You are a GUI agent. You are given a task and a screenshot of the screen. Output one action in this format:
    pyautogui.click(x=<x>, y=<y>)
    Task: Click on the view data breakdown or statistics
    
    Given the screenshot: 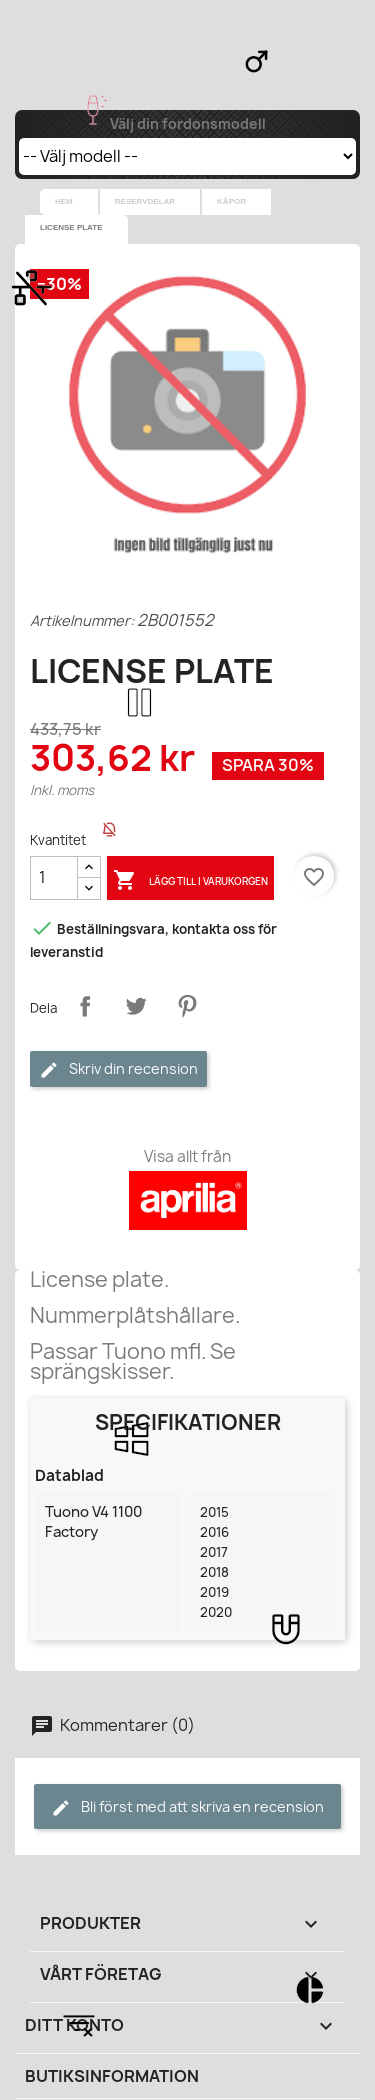 What is the action you would take?
    pyautogui.click(x=310, y=1990)
    